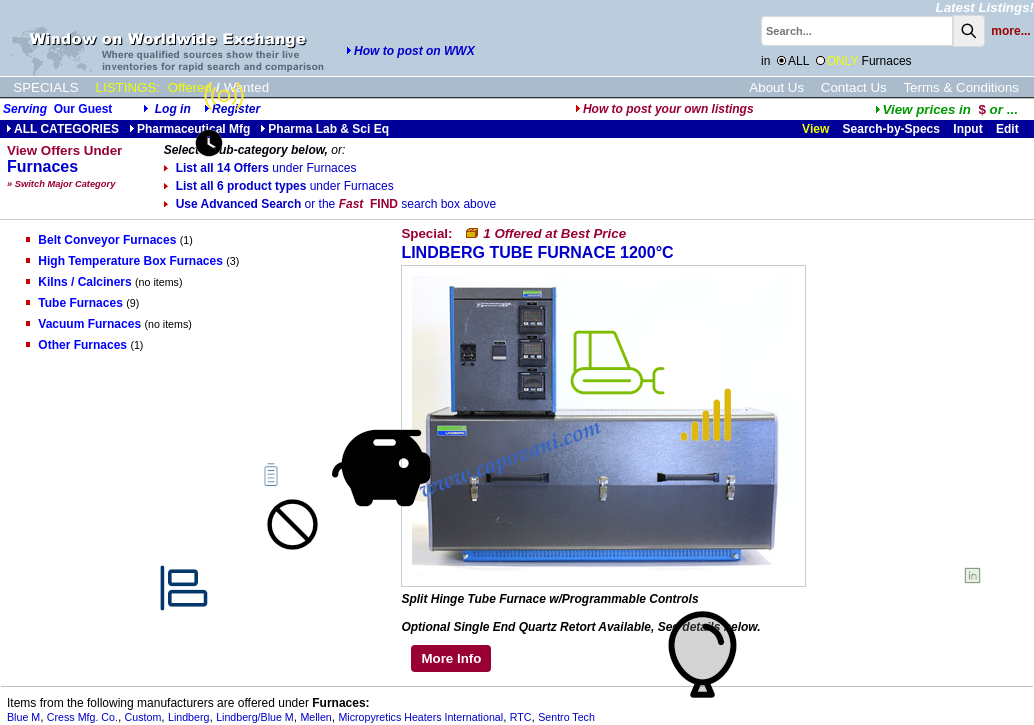 Image resolution: width=1034 pixels, height=725 pixels. What do you see at coordinates (702, 654) in the screenshot?
I see `celebration or party event indicator` at bounding box center [702, 654].